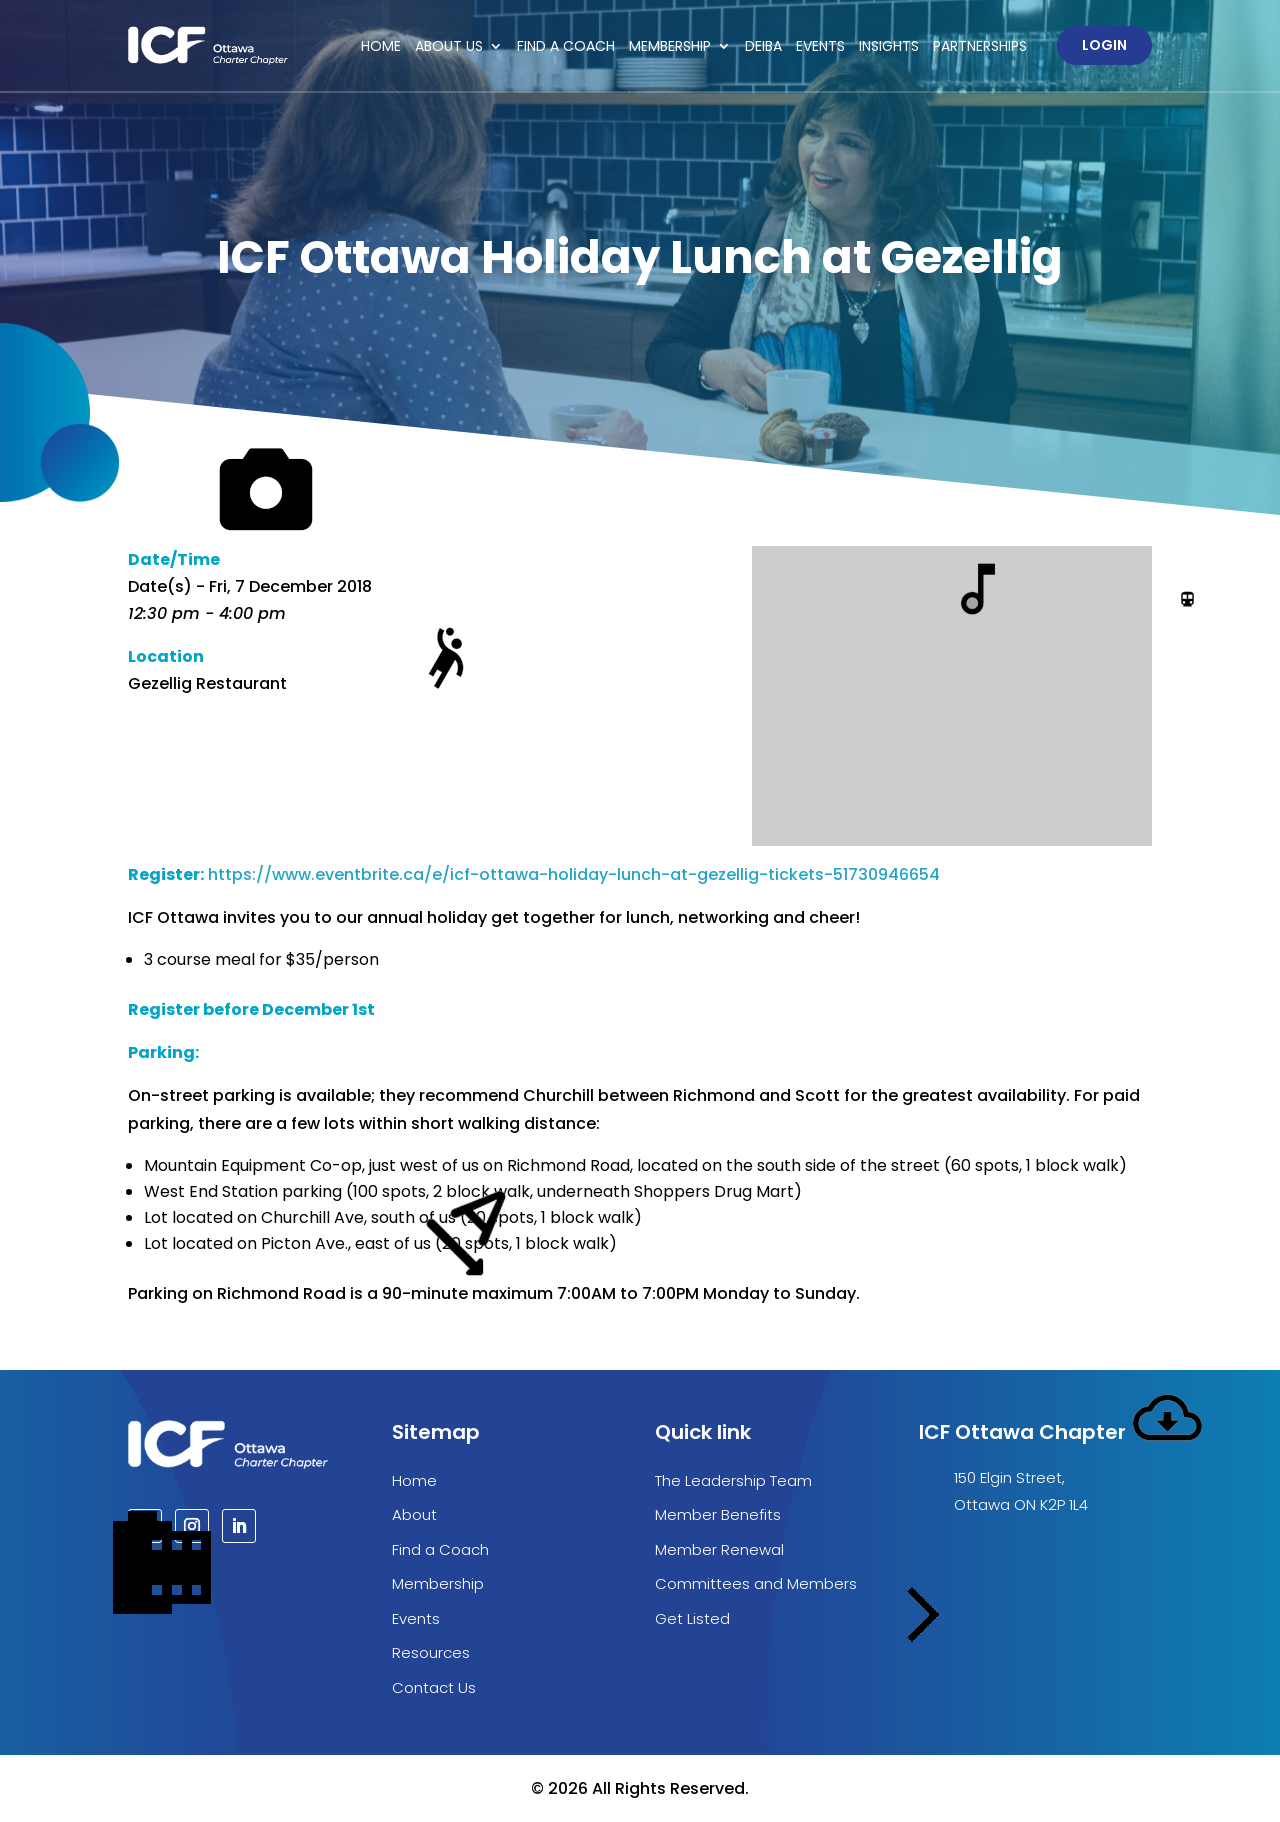 The width and height of the screenshot is (1280, 1822). I want to click on take a photo, so click(266, 491).